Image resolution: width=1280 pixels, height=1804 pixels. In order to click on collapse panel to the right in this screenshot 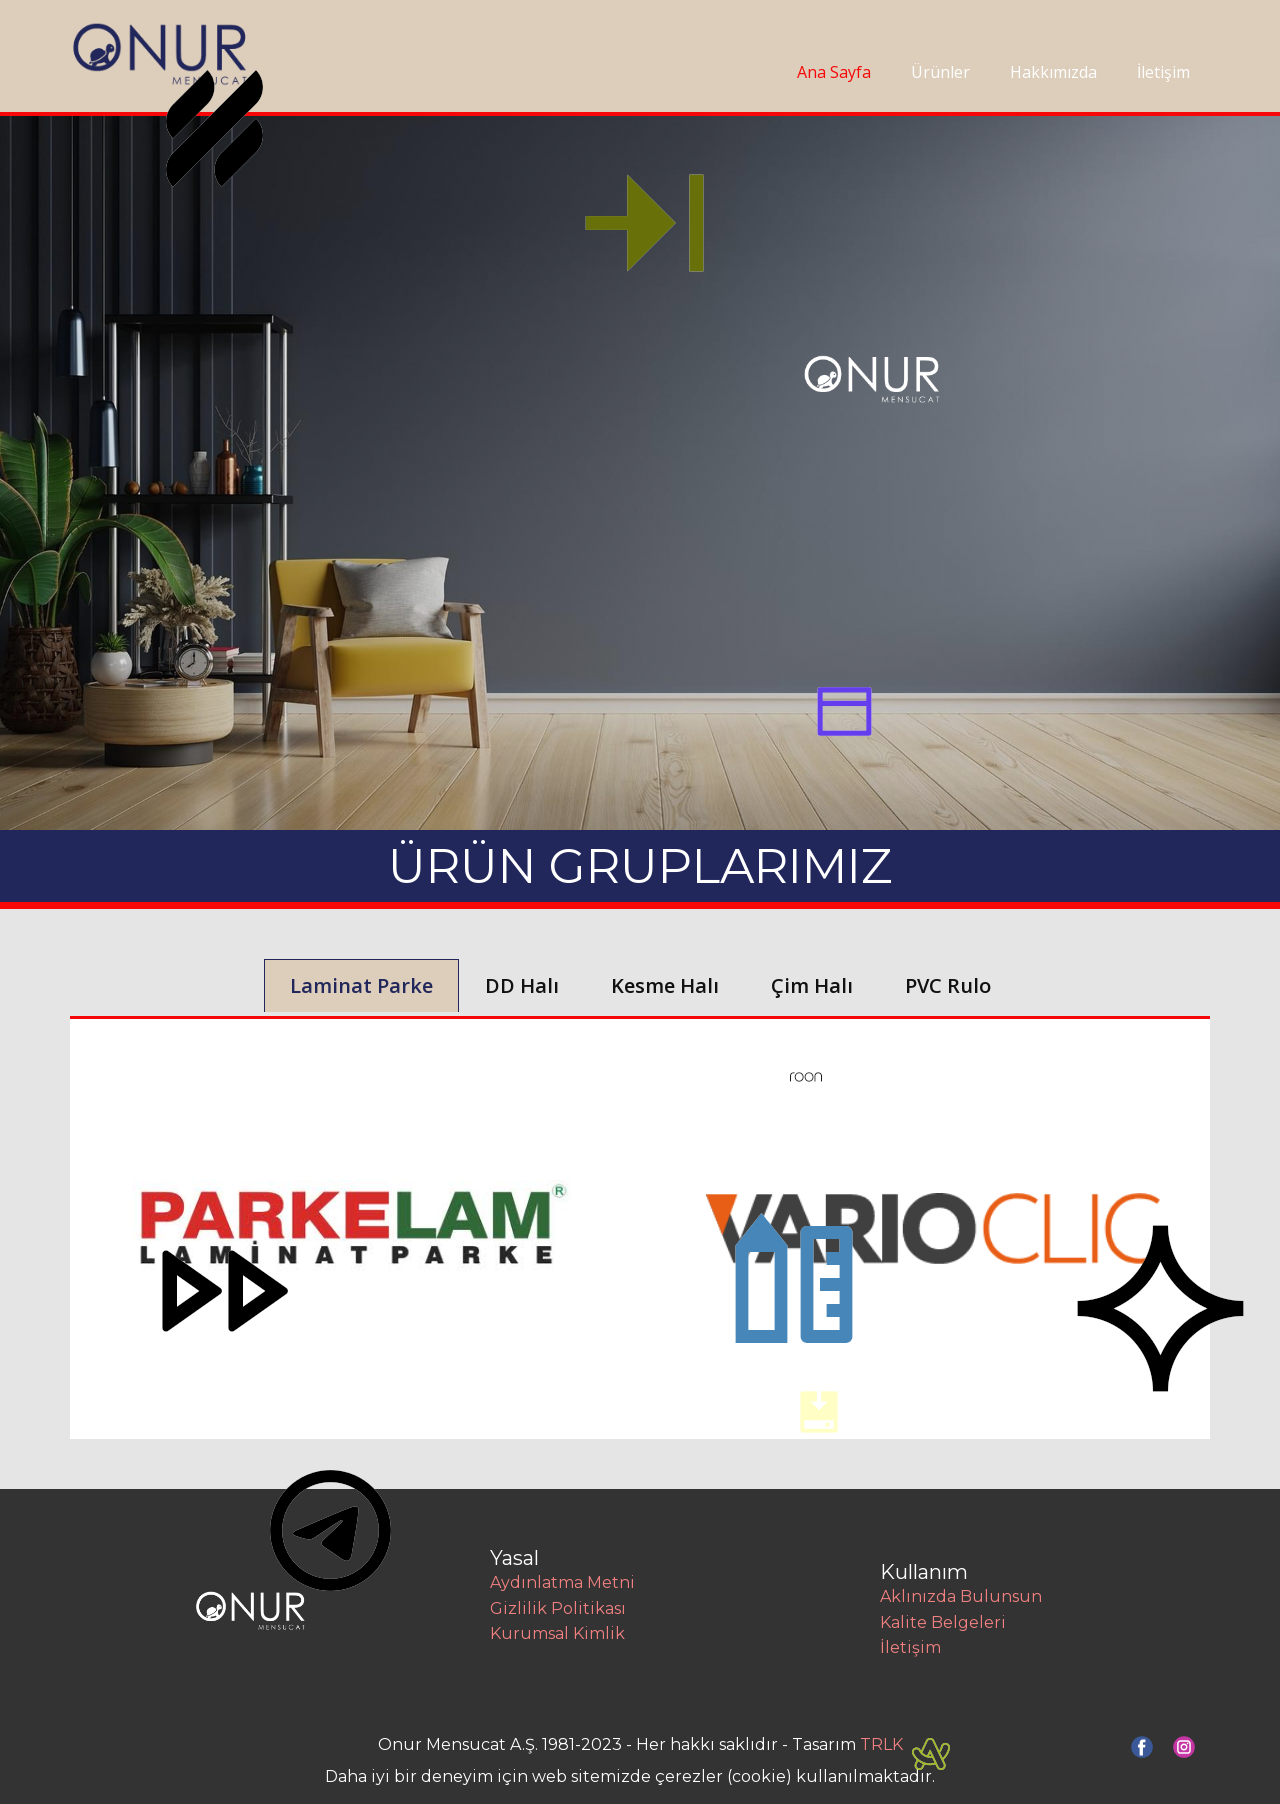, I will do `click(648, 223)`.